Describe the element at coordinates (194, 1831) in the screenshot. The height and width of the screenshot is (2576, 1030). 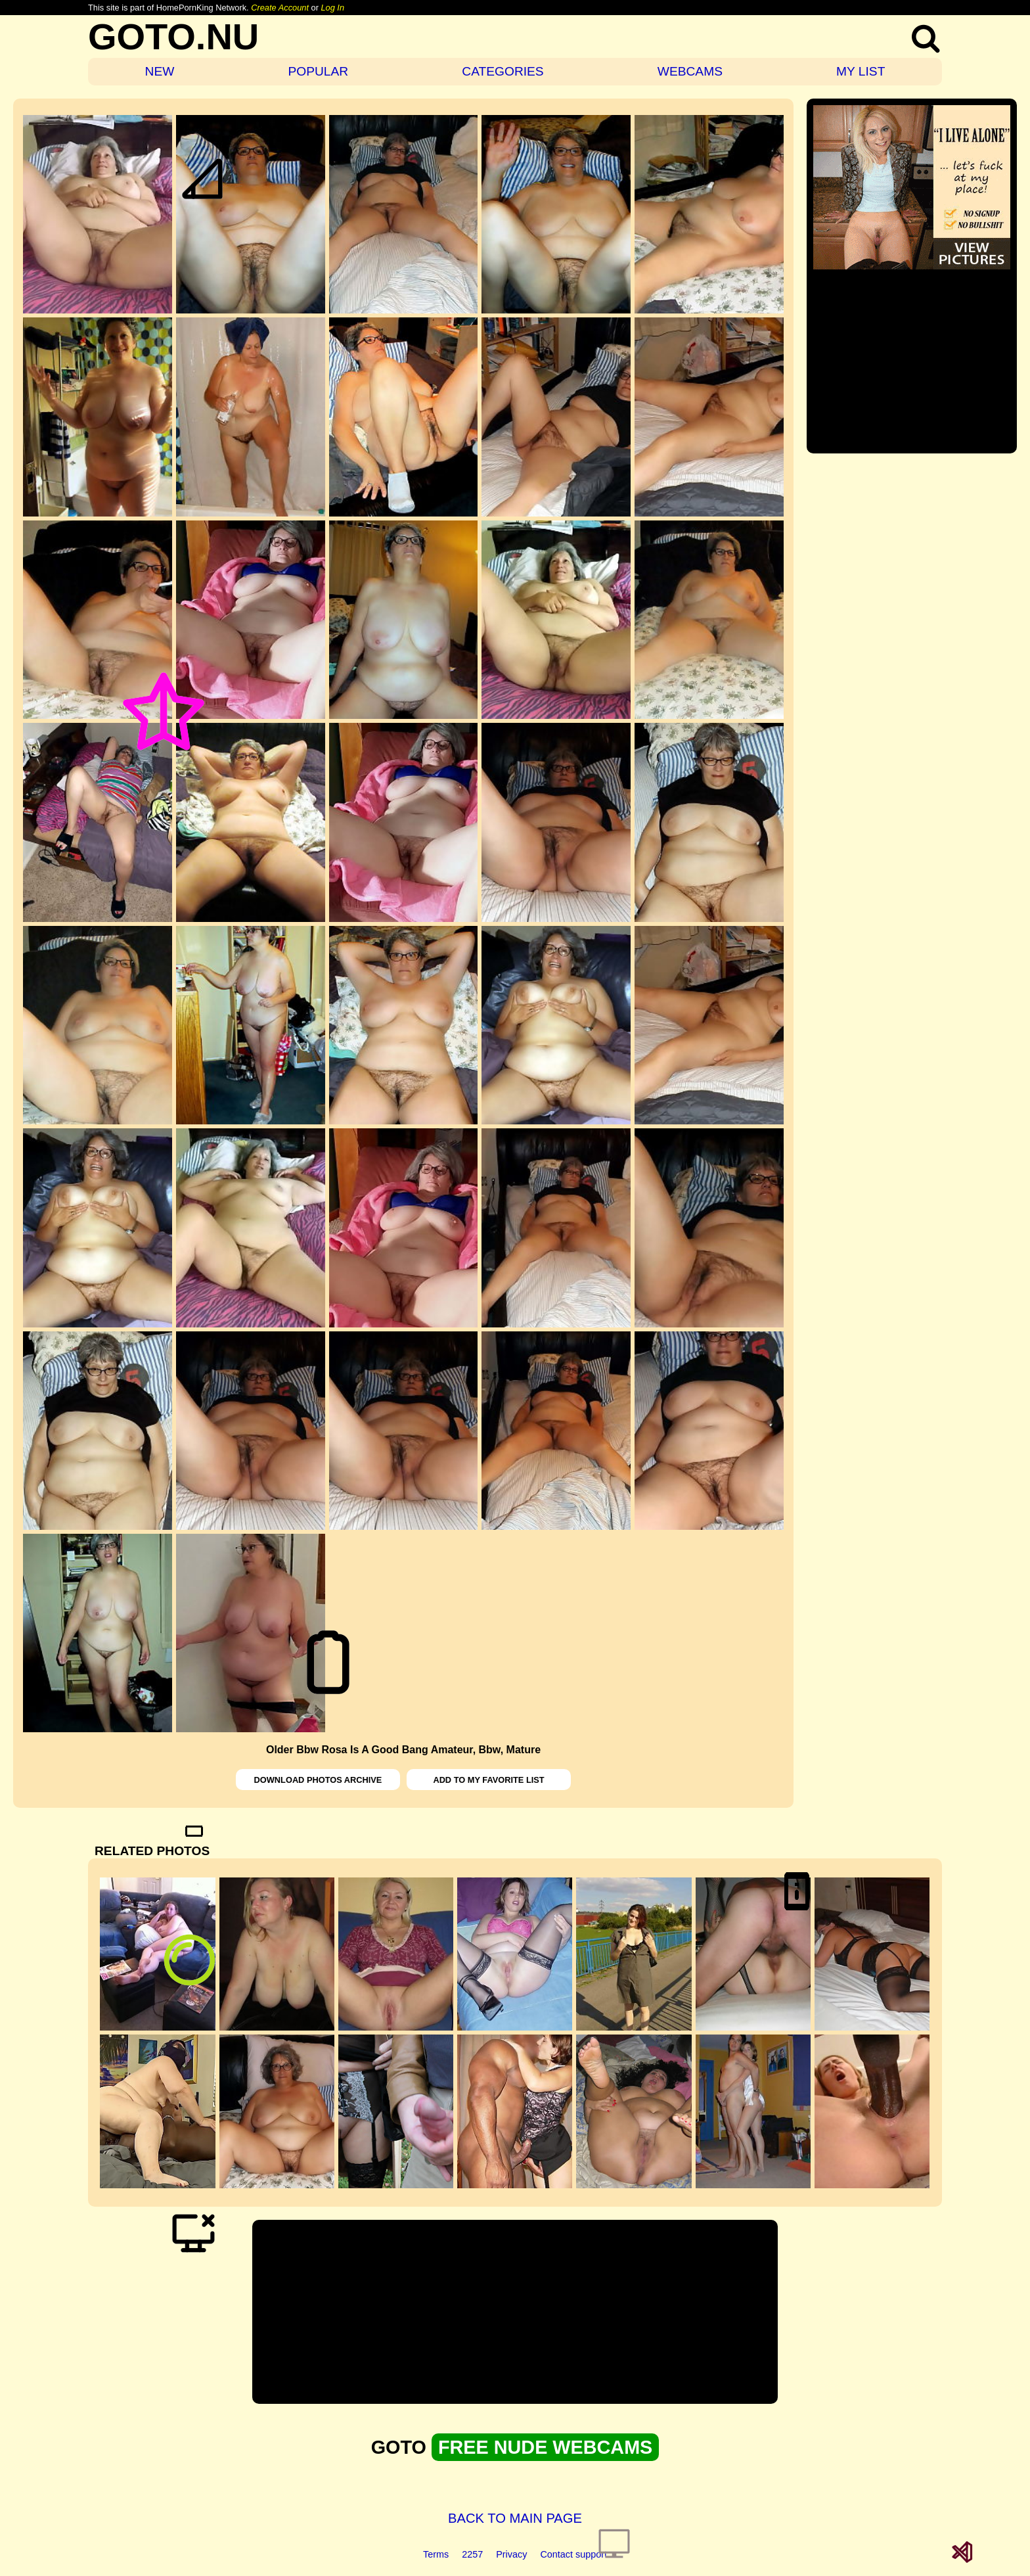
I see `crop image to 16:9 aspect ratio` at that location.